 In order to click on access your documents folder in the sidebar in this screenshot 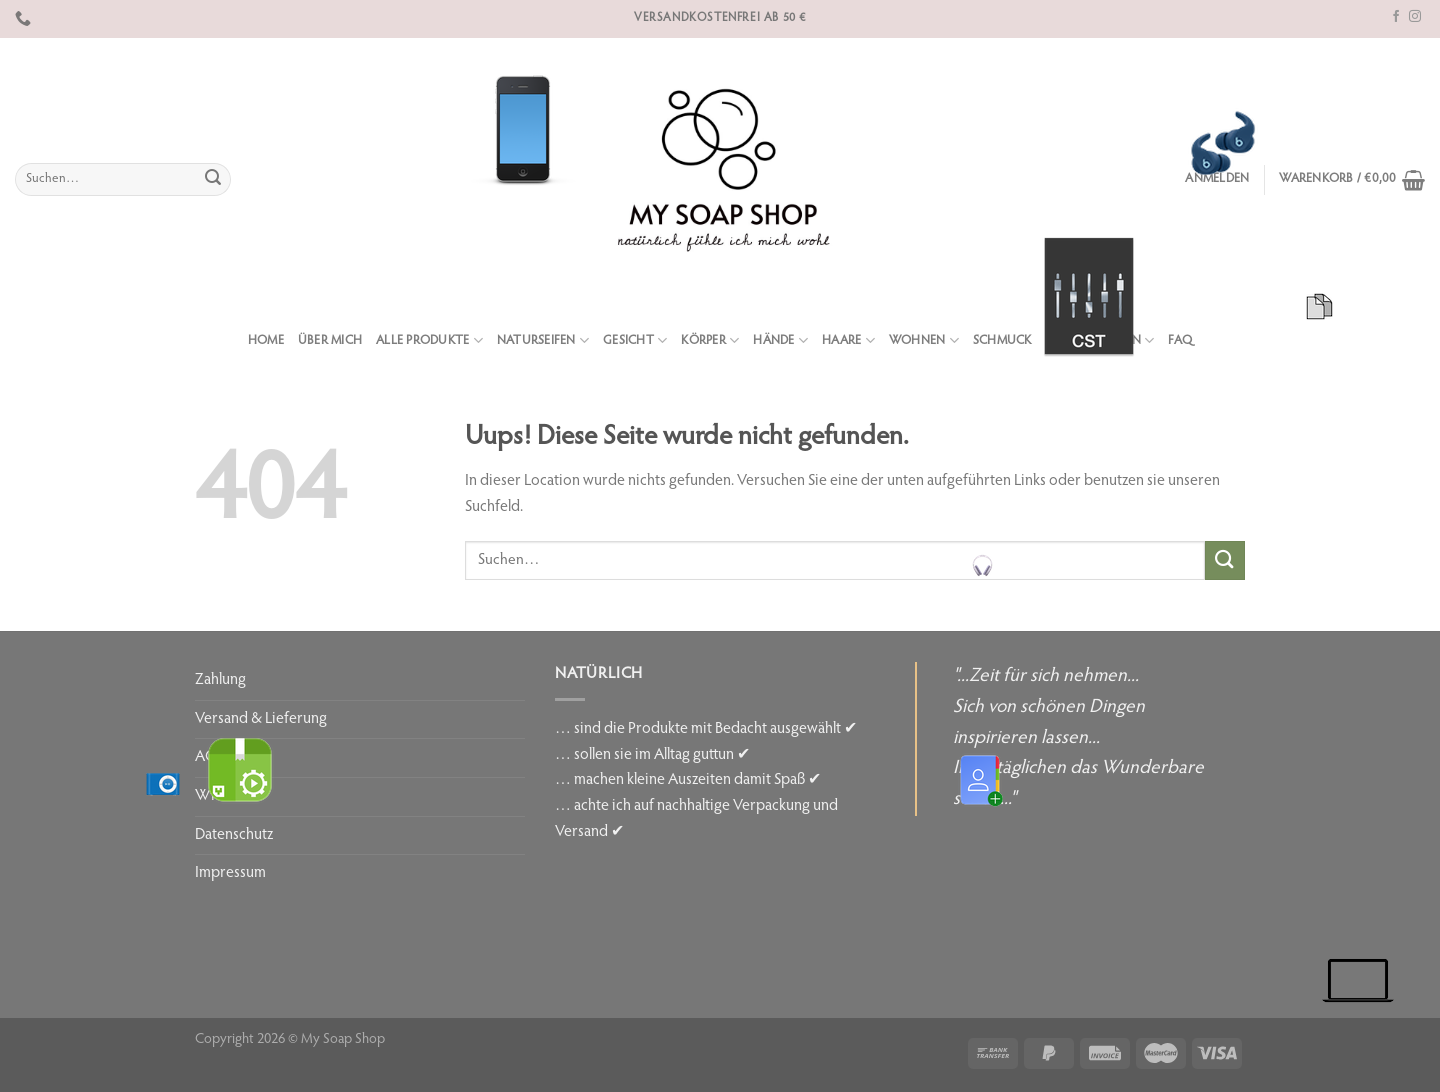, I will do `click(1319, 306)`.